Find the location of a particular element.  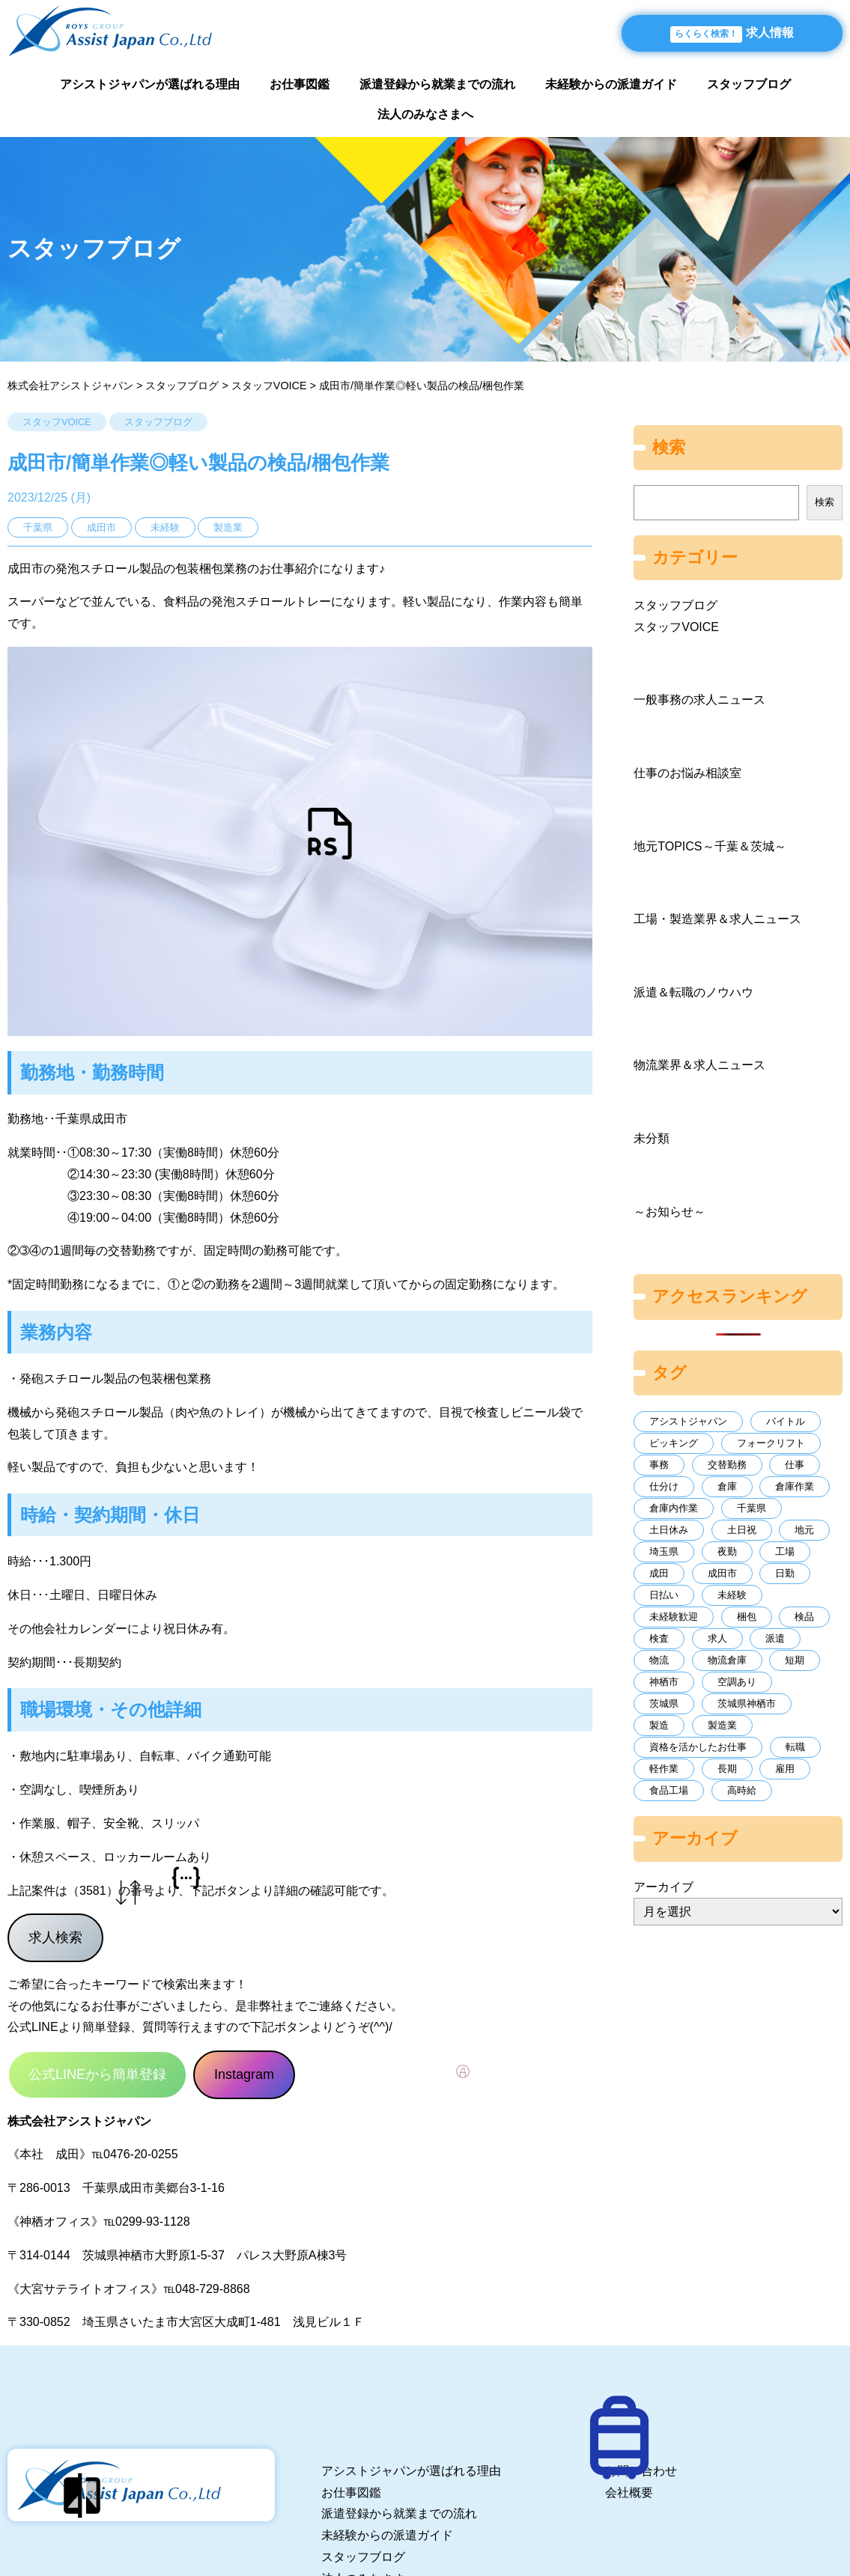

compare two images side by side is located at coordinates (82, 2495).